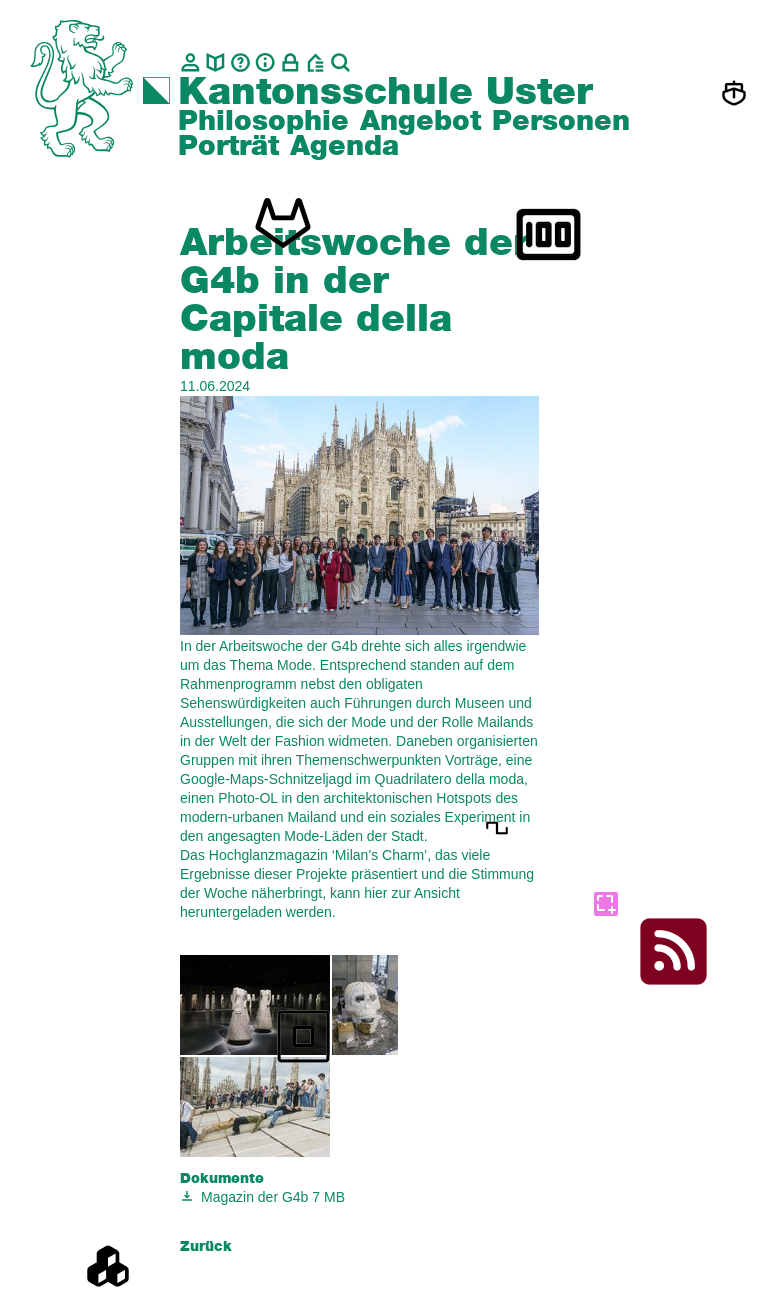 The image size is (766, 1307). I want to click on access boat or marine transportation options, so click(734, 93).